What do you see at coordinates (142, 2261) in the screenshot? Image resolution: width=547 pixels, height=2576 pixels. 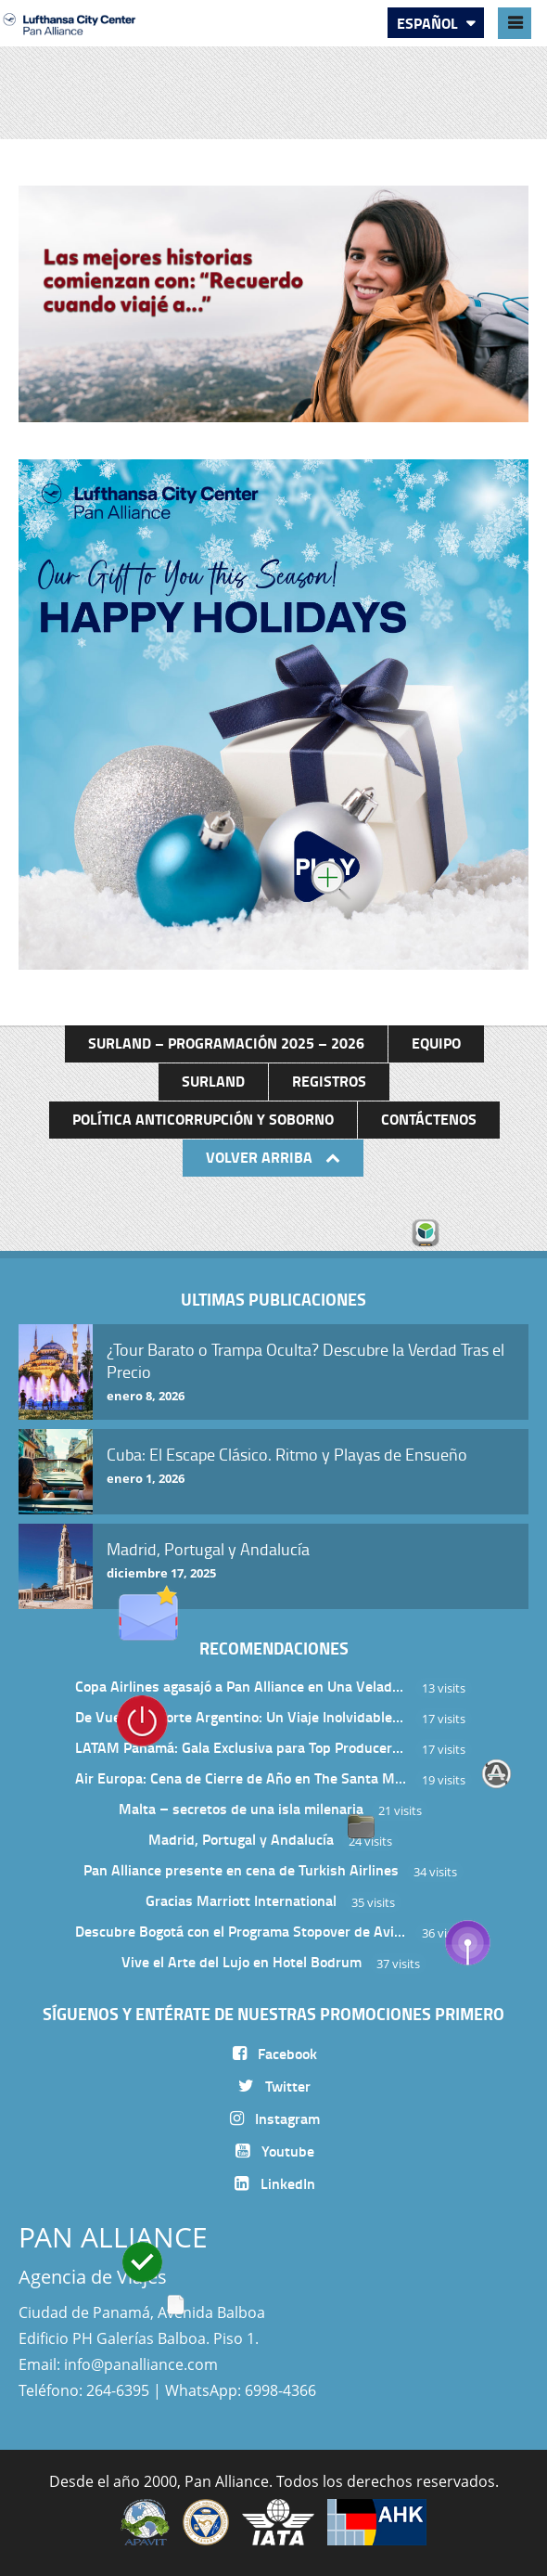 I see `confirm or apply changes` at bounding box center [142, 2261].